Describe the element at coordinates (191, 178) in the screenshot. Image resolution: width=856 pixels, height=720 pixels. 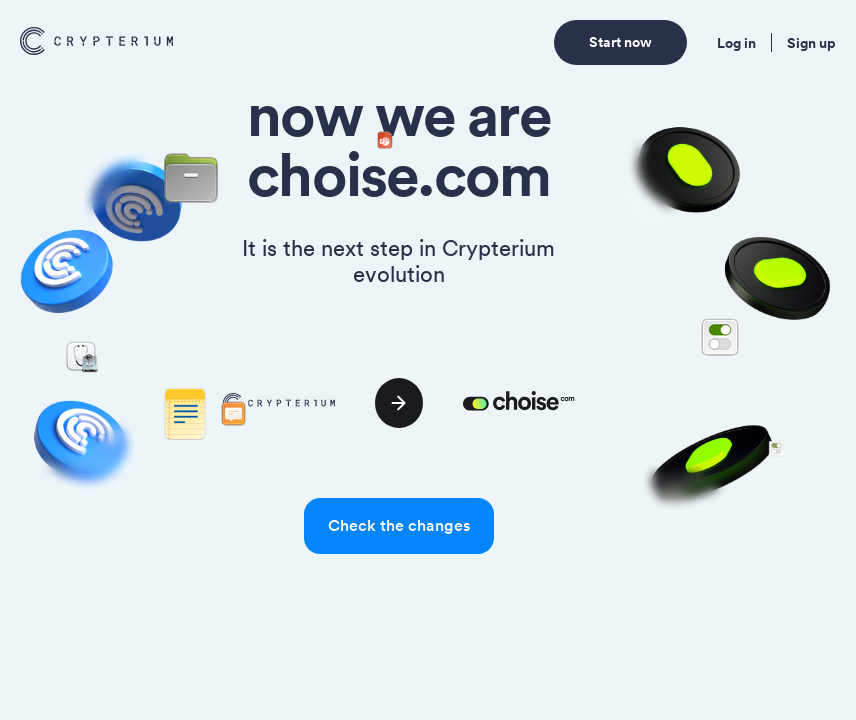
I see `open the file manager` at that location.